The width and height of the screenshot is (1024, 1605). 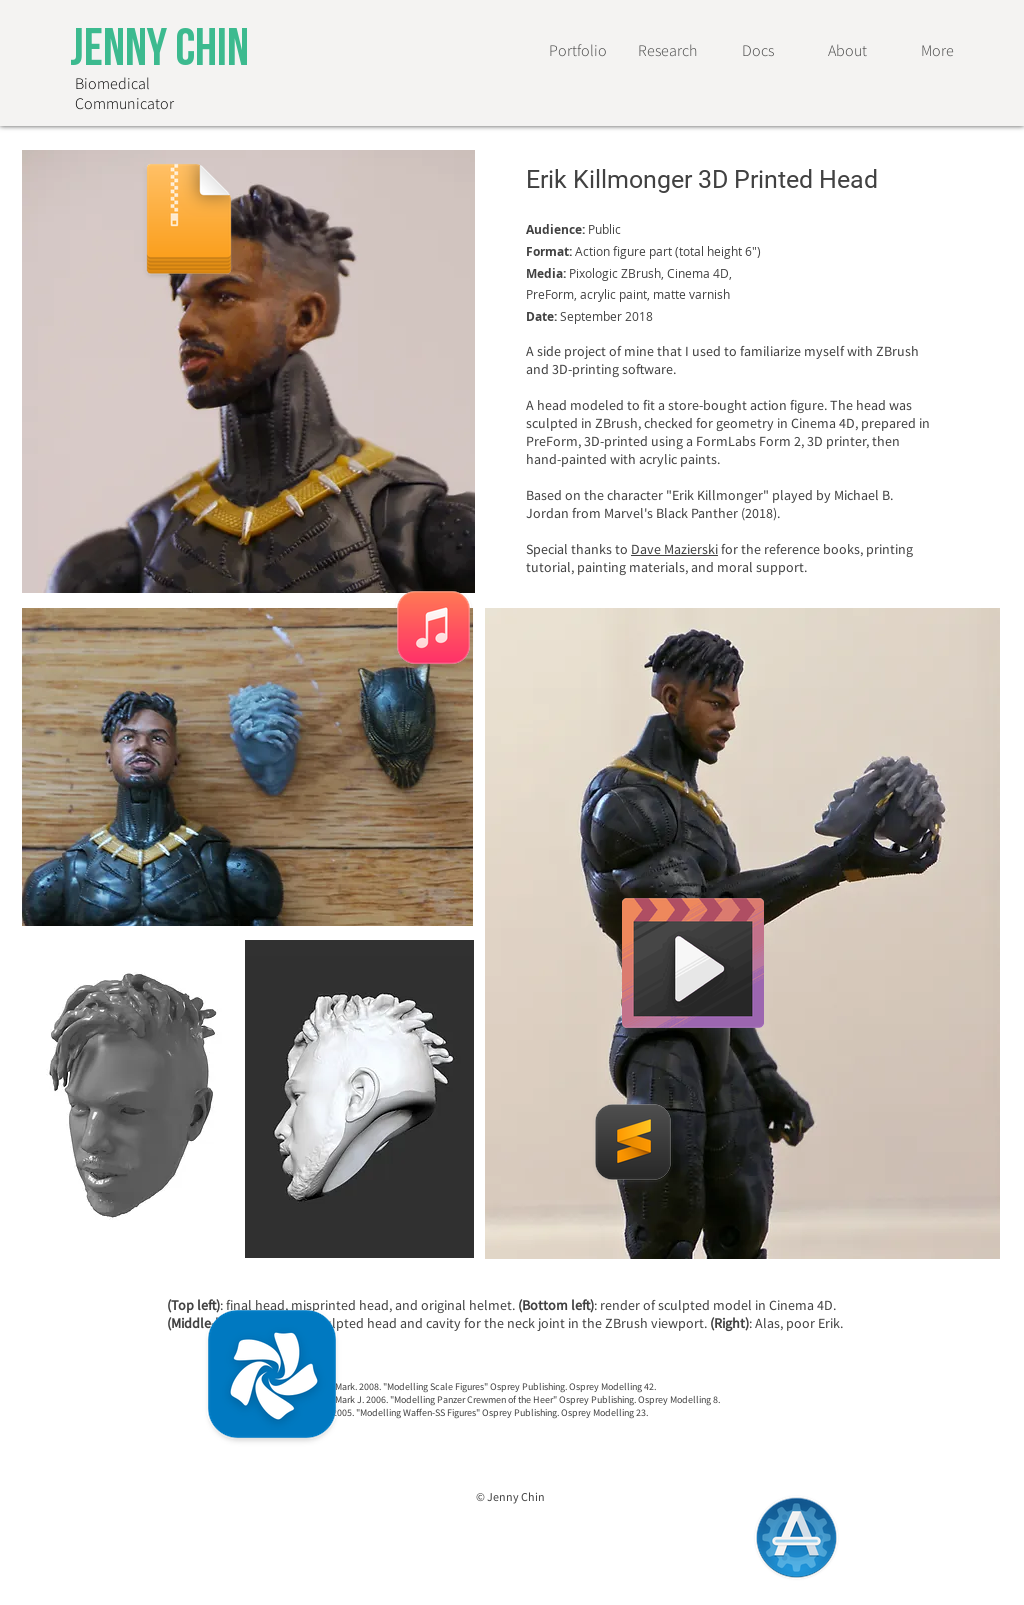 I want to click on open the tv or video streaming app, so click(x=693, y=963).